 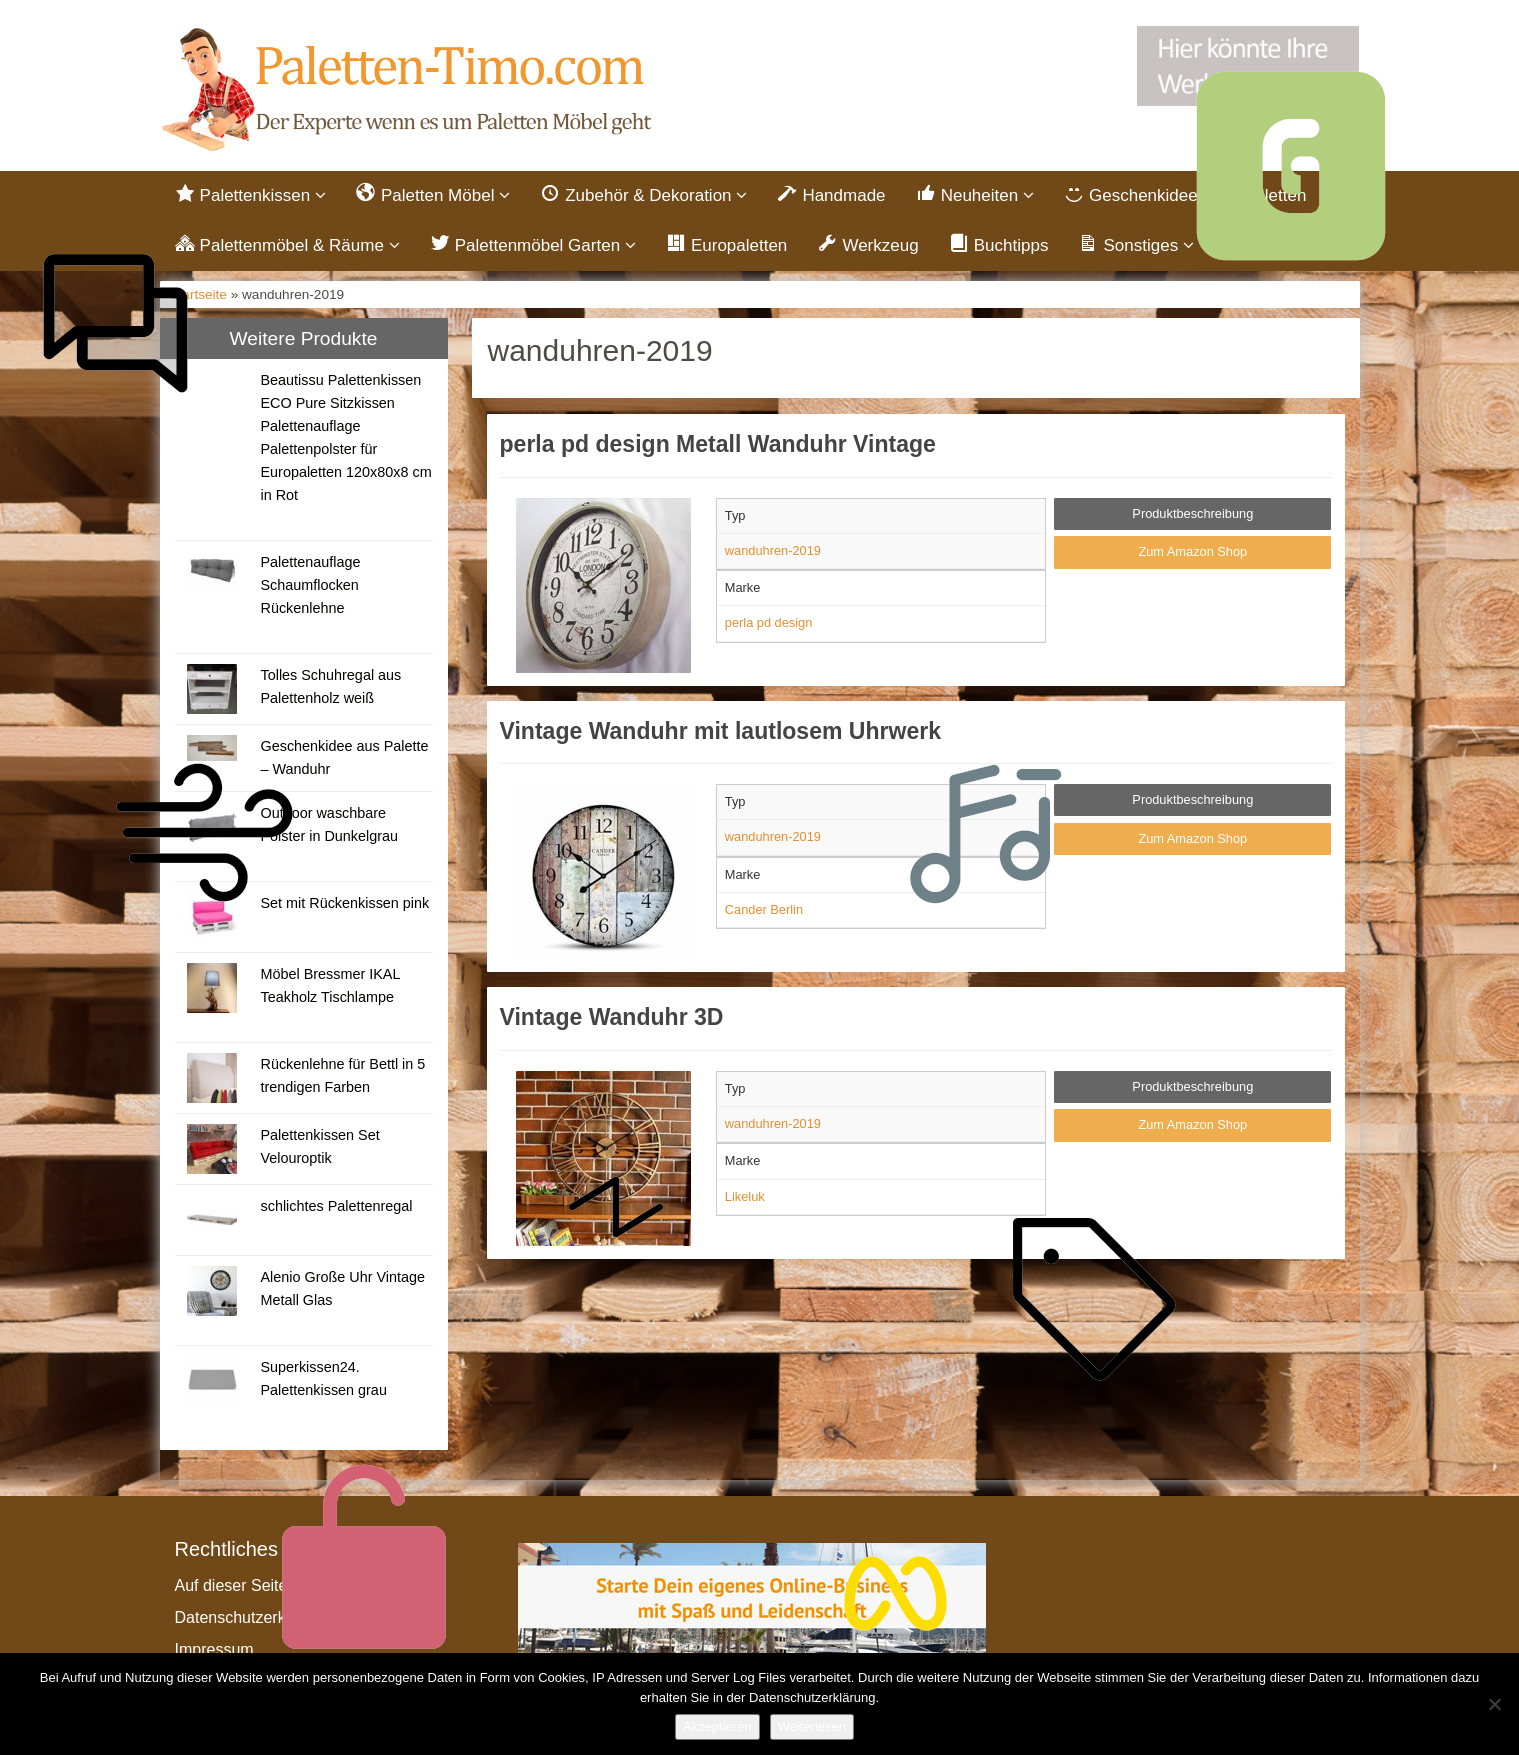 What do you see at coordinates (1085, 1290) in the screenshot?
I see `add or manage tags` at bounding box center [1085, 1290].